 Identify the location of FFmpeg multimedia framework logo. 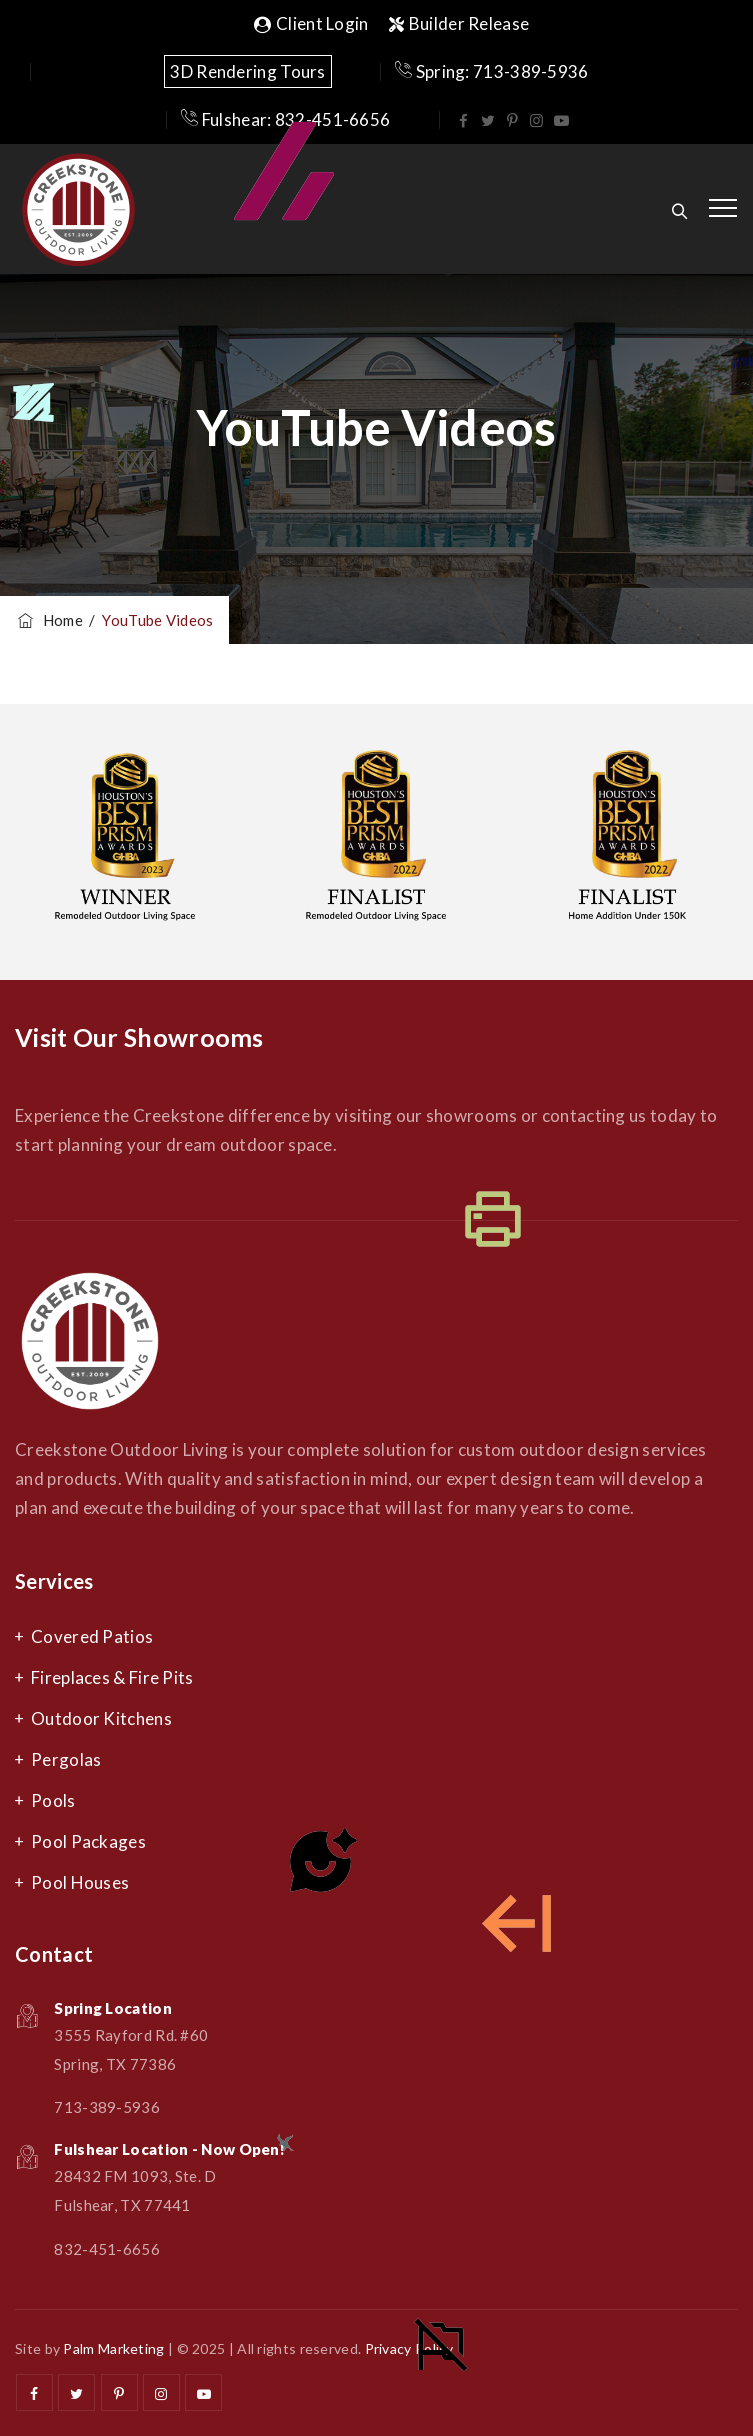
(33, 402).